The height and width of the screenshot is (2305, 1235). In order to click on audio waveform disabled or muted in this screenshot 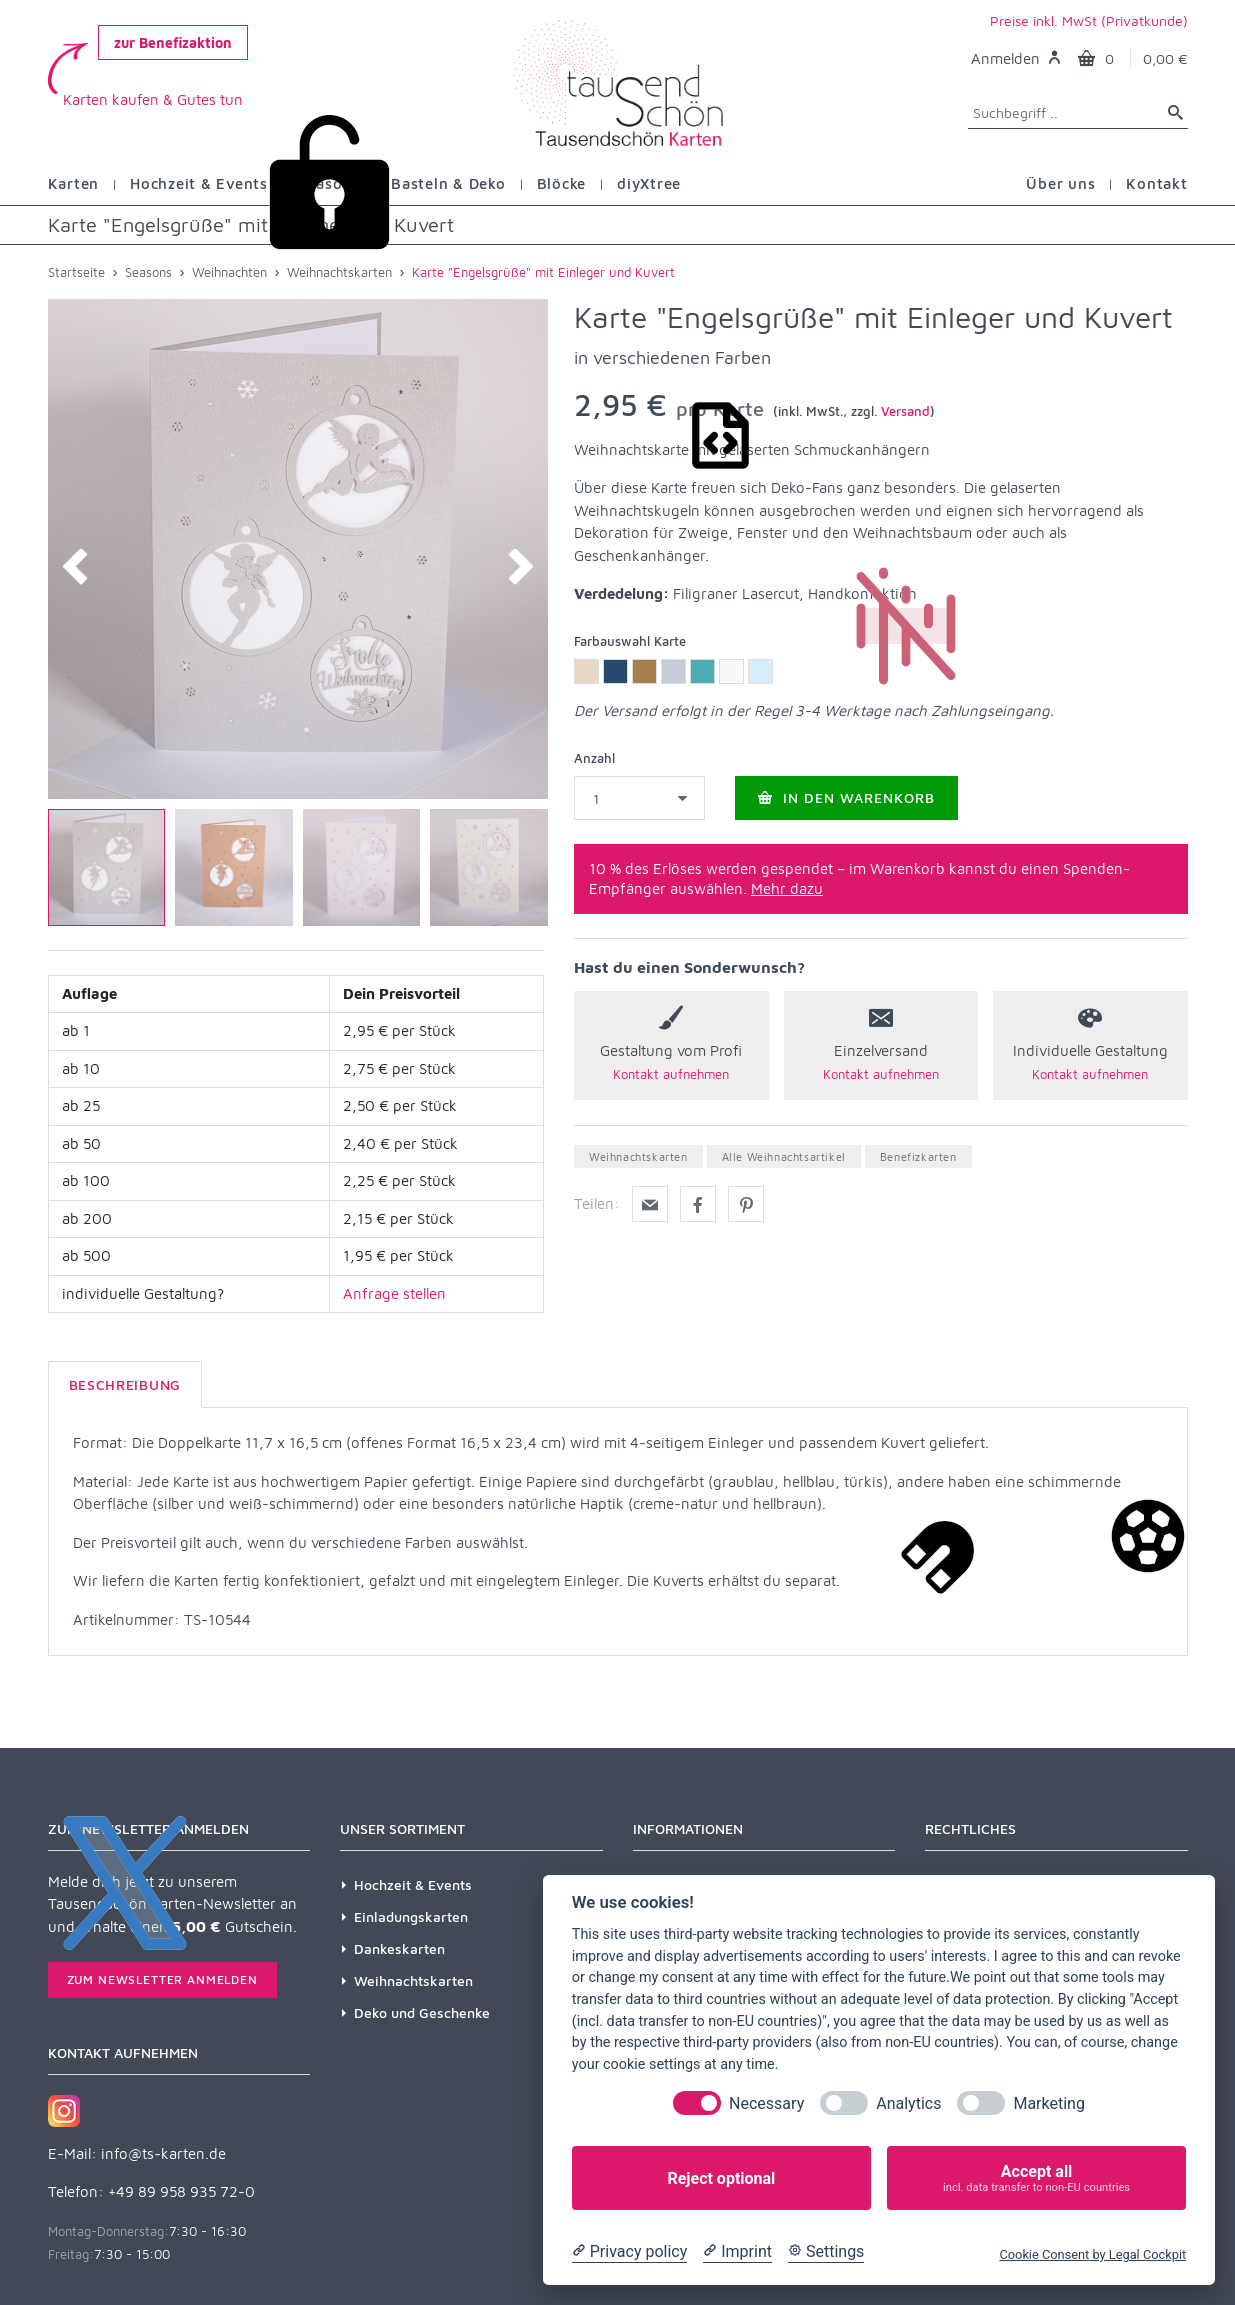, I will do `click(906, 626)`.